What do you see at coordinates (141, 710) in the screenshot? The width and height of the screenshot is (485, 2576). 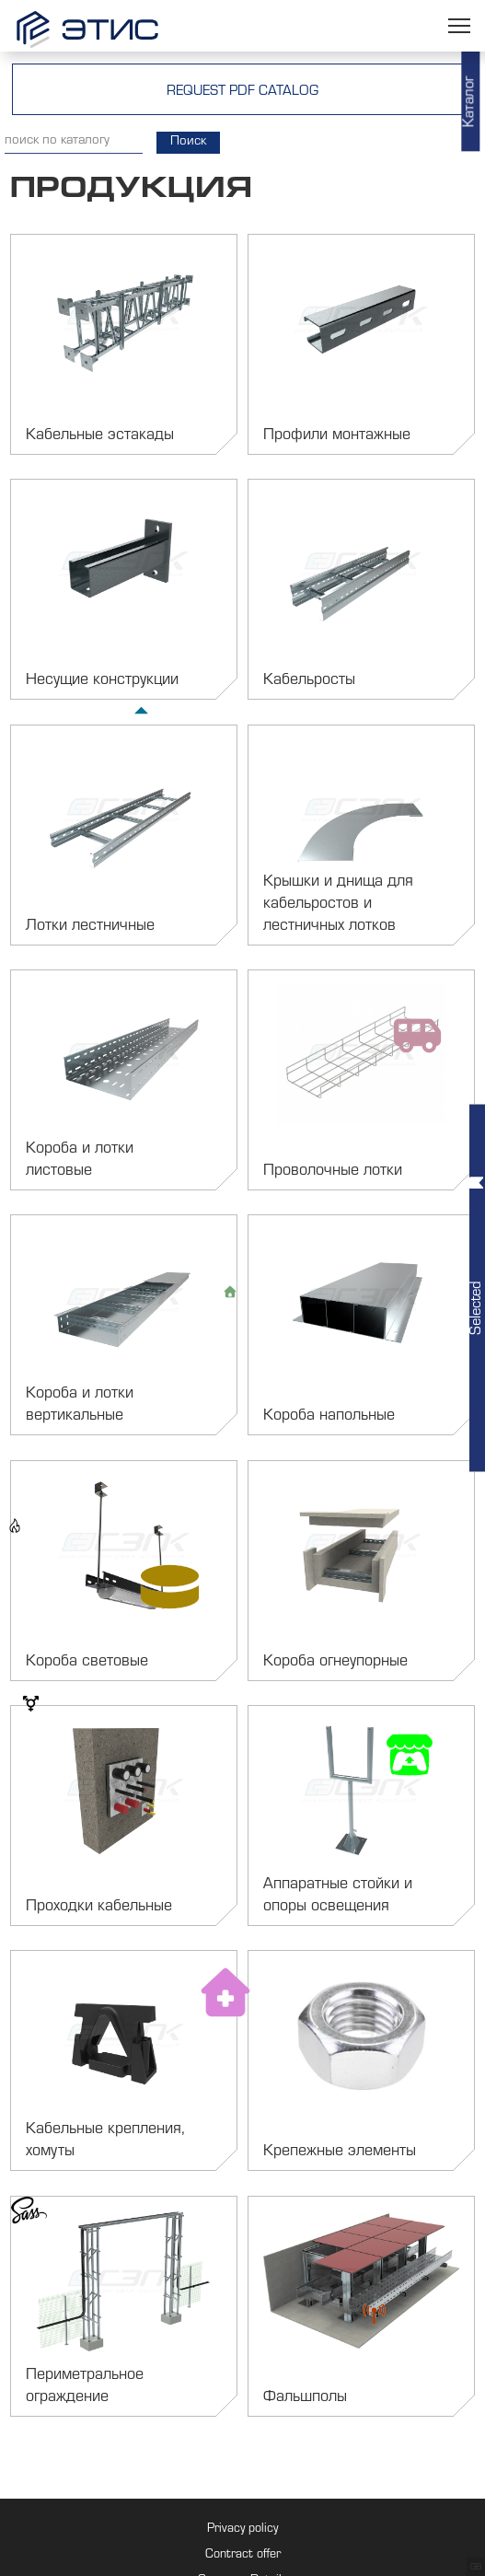 I see `expand a collapsed section` at bounding box center [141, 710].